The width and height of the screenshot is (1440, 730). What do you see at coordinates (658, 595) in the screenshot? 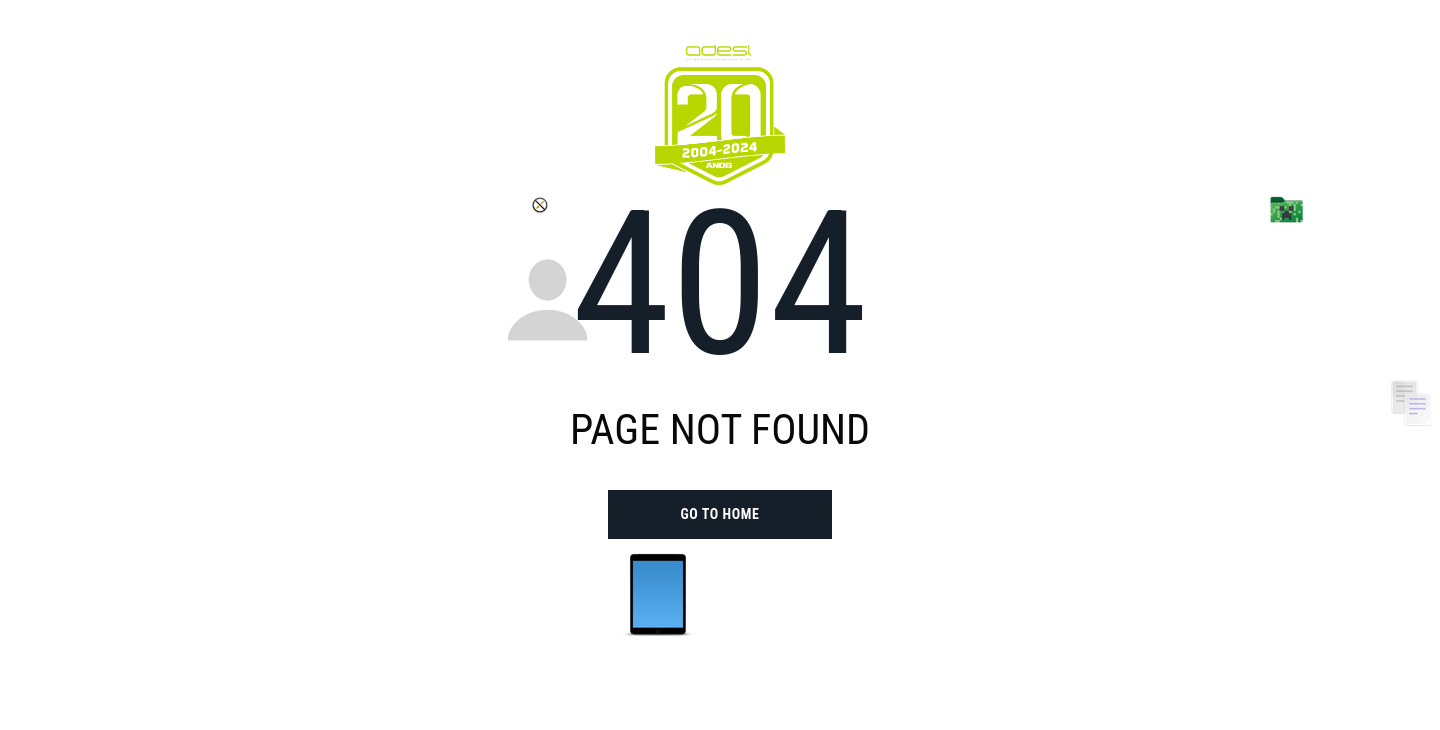
I see `iPad device with cellular connectivity` at bounding box center [658, 595].